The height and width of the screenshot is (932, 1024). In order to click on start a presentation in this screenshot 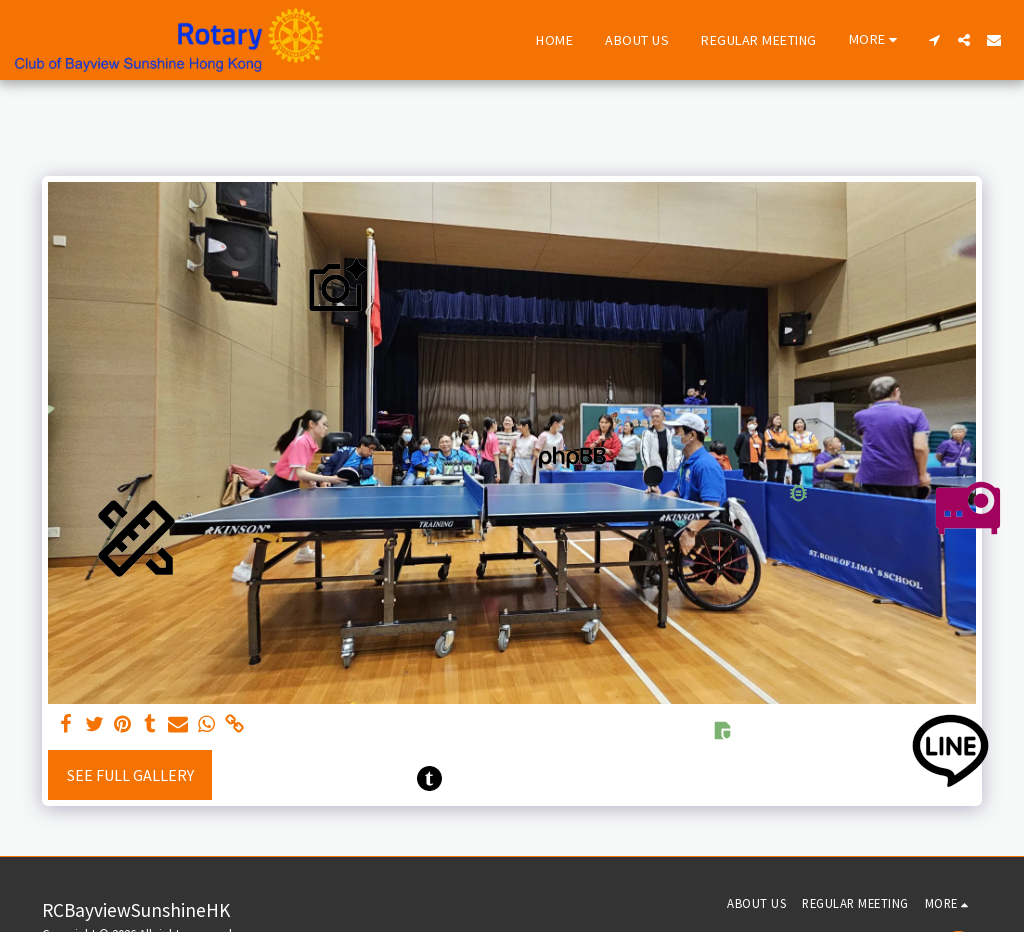, I will do `click(968, 508)`.